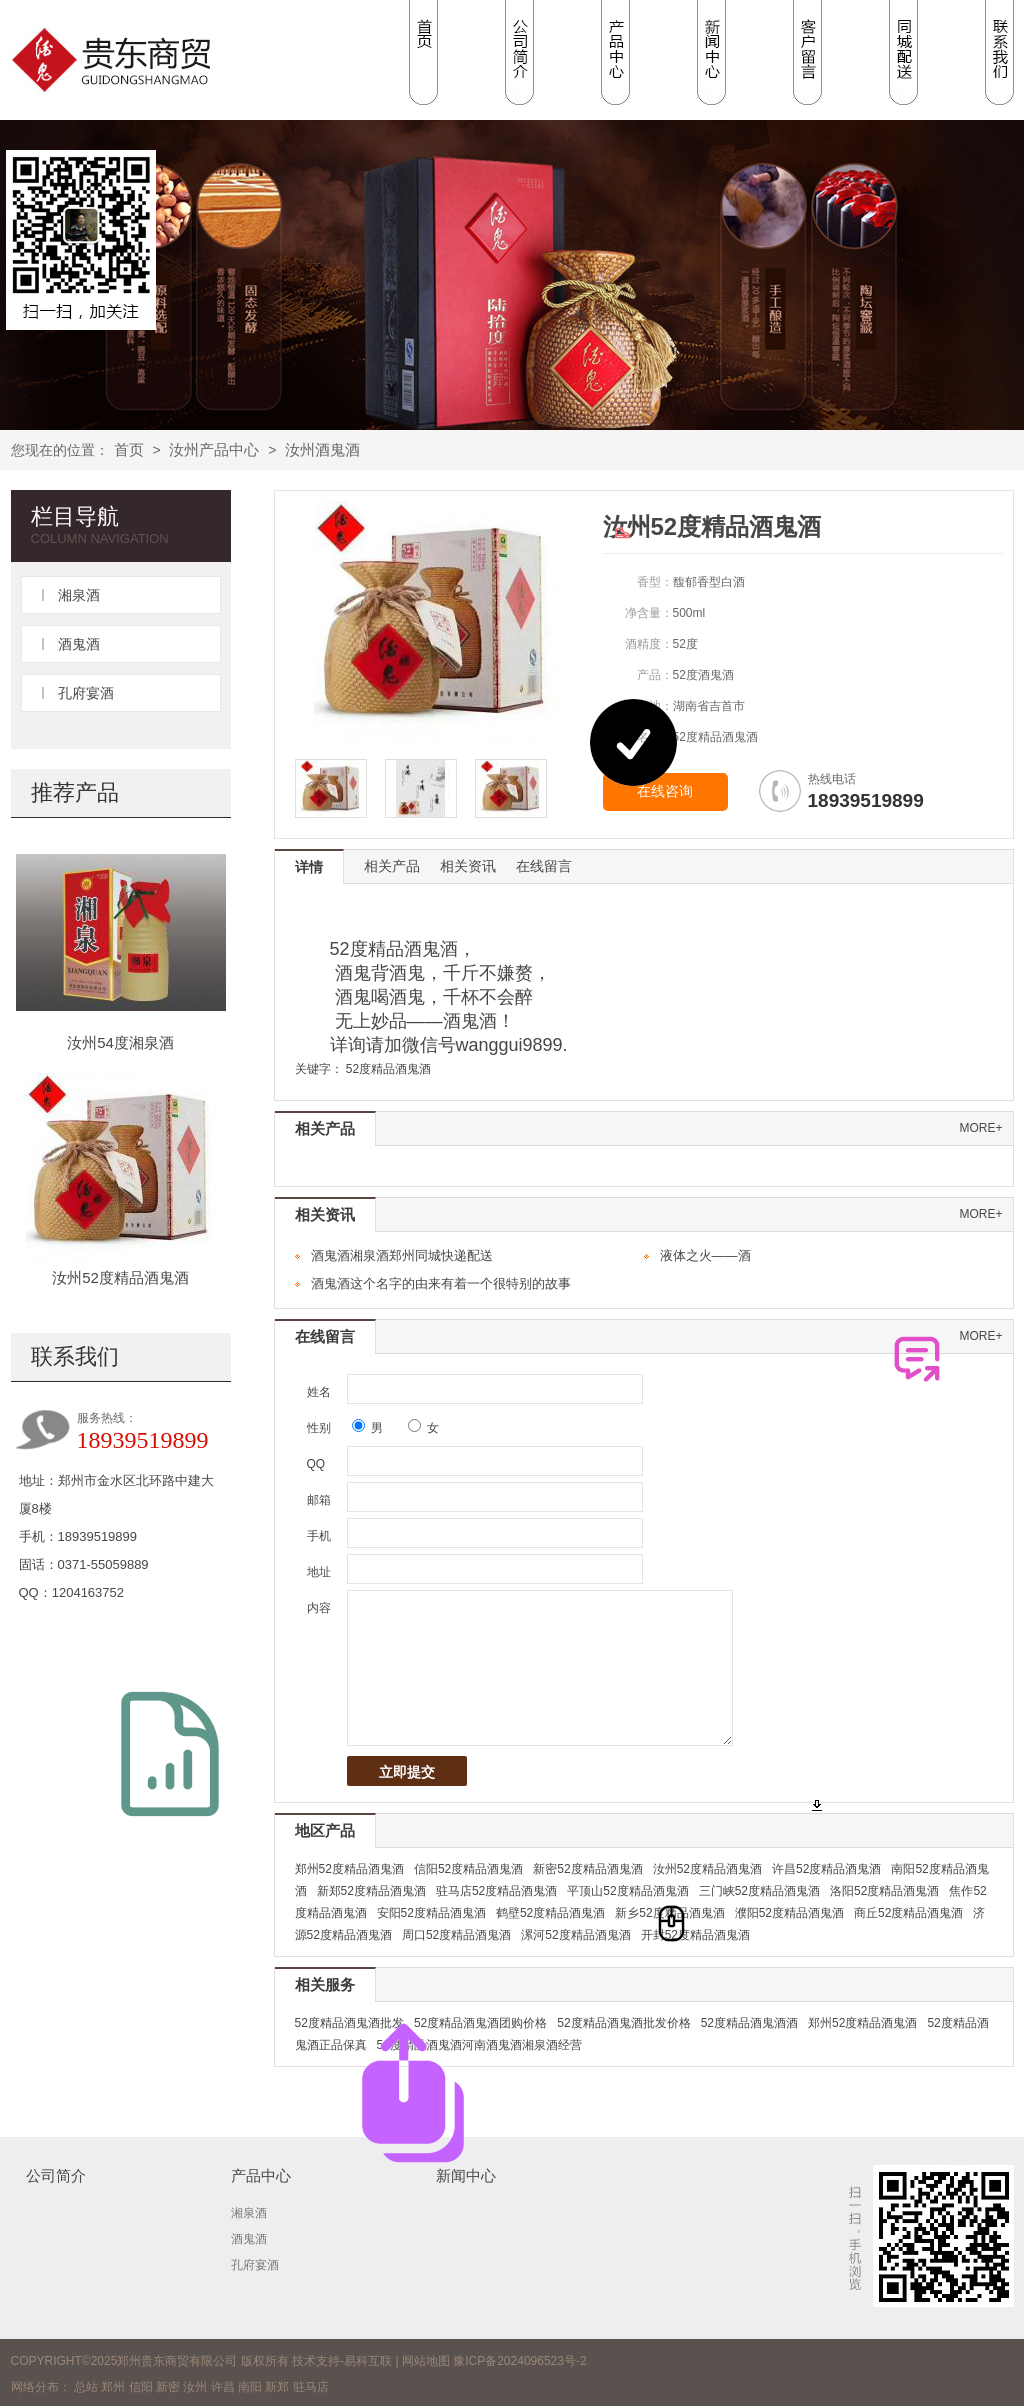 The image size is (1024, 2406). What do you see at coordinates (633, 742) in the screenshot?
I see `indicates a completed or successful action` at bounding box center [633, 742].